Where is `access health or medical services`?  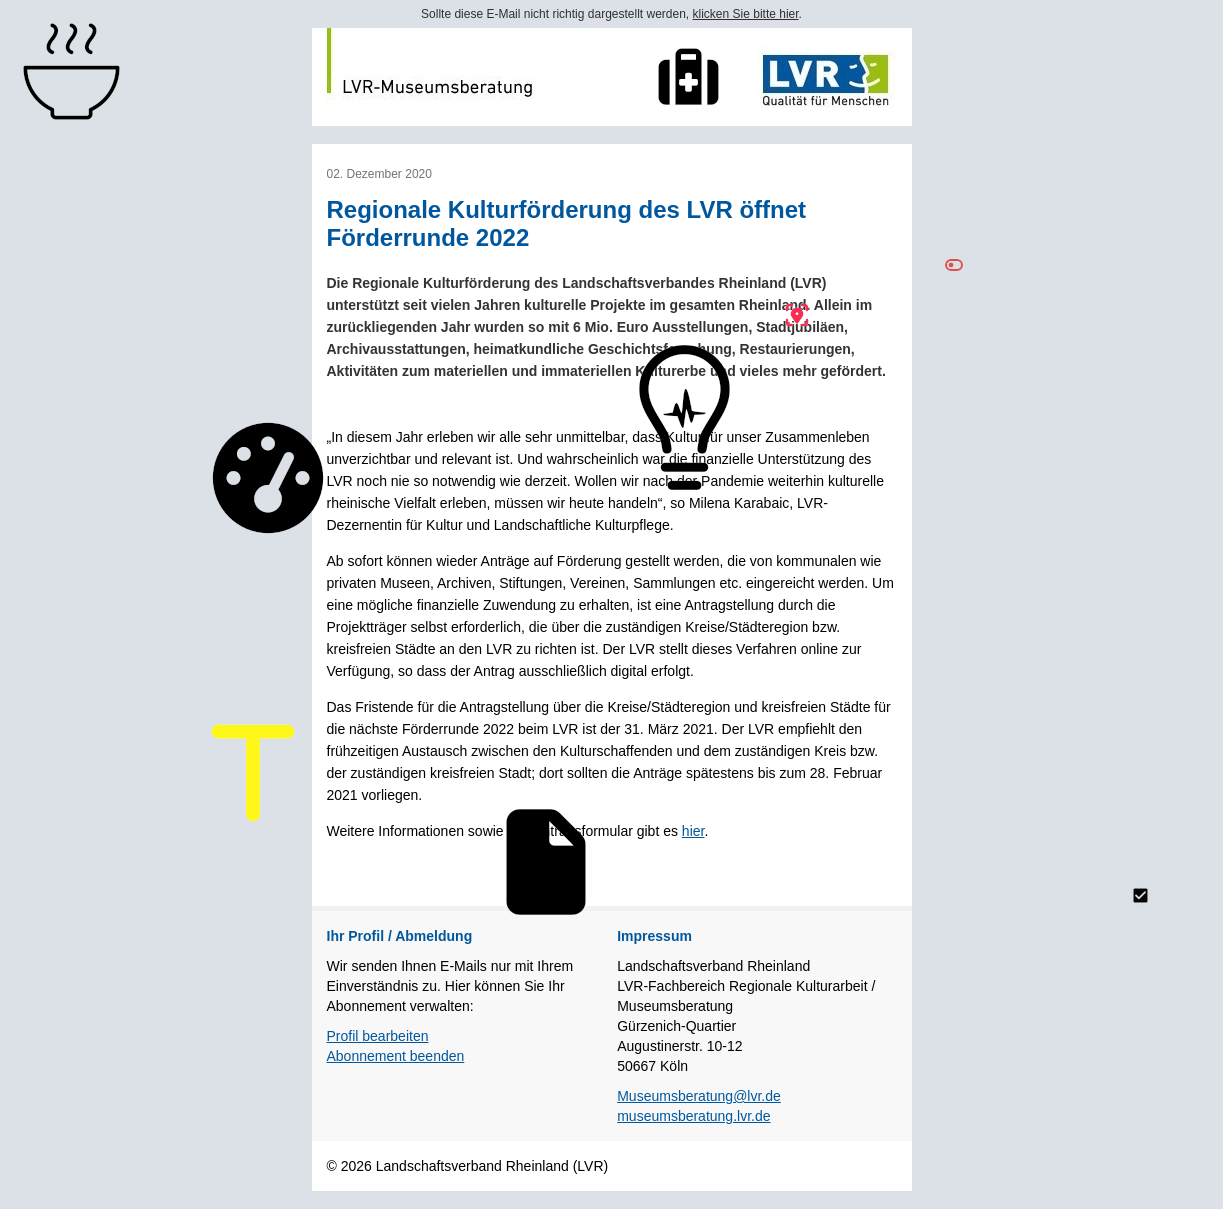 access health or medical services is located at coordinates (688, 78).